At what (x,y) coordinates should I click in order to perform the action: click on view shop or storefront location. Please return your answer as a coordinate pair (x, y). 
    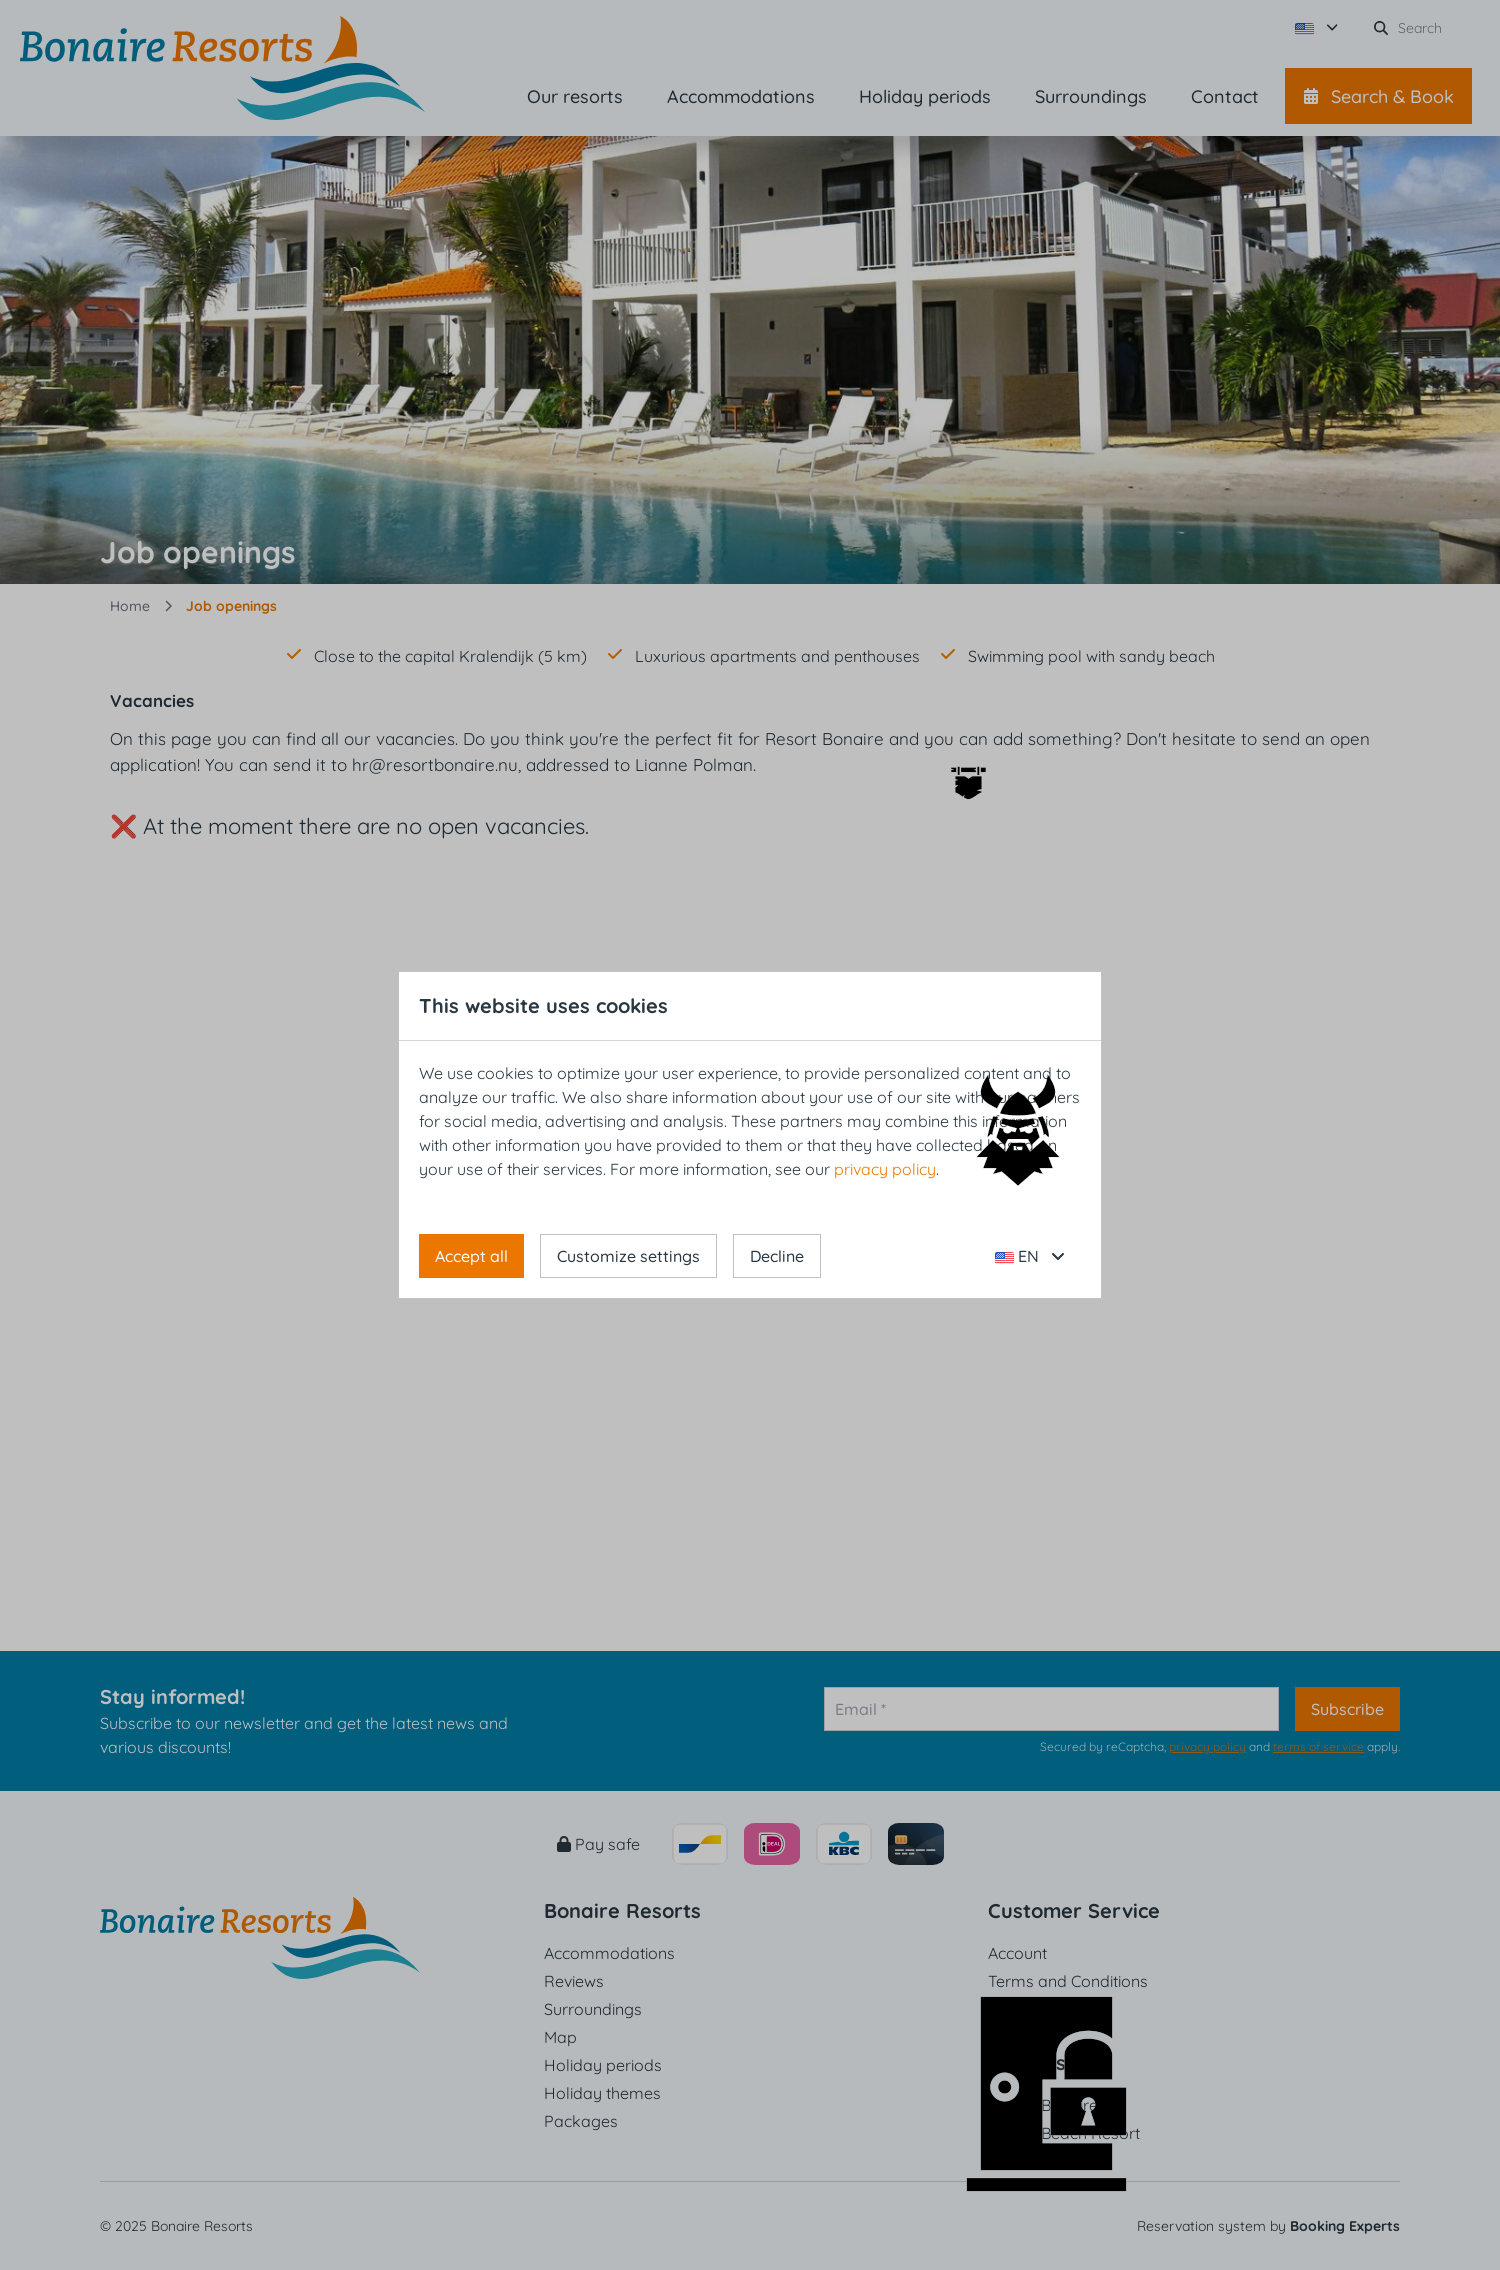
    Looking at the image, I should click on (968, 782).